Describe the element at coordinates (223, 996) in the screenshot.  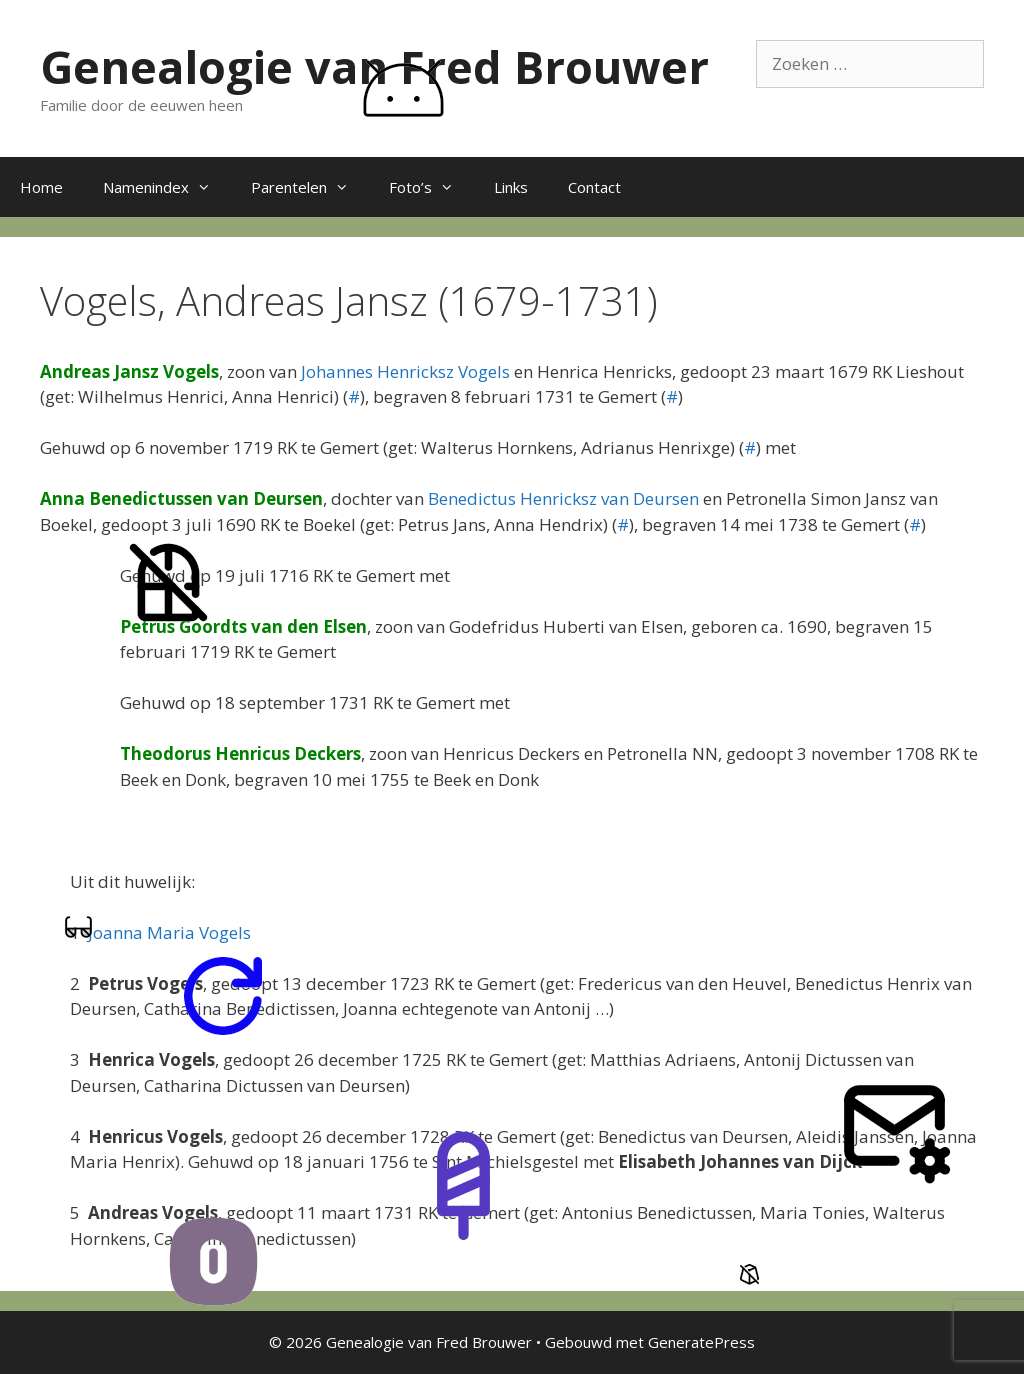
I see `refresh the current page or content` at that location.